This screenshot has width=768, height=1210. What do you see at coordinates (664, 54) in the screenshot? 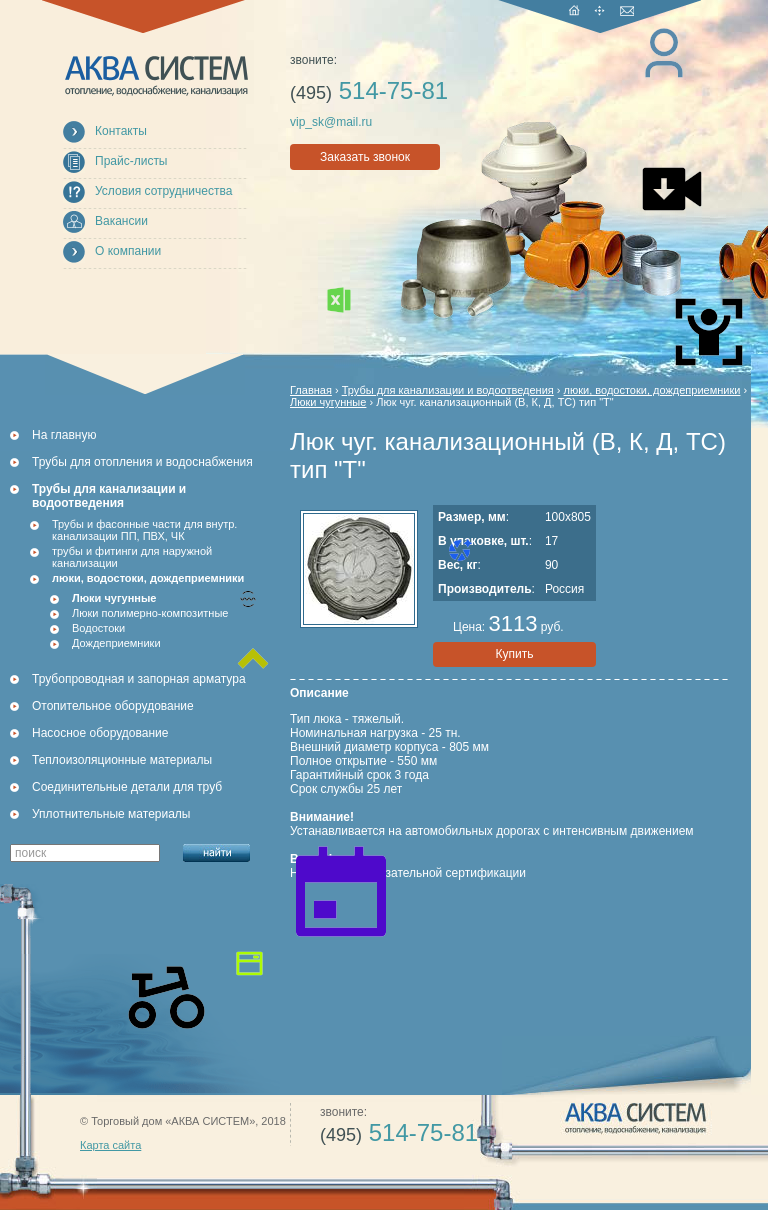
I see `view your profile` at bounding box center [664, 54].